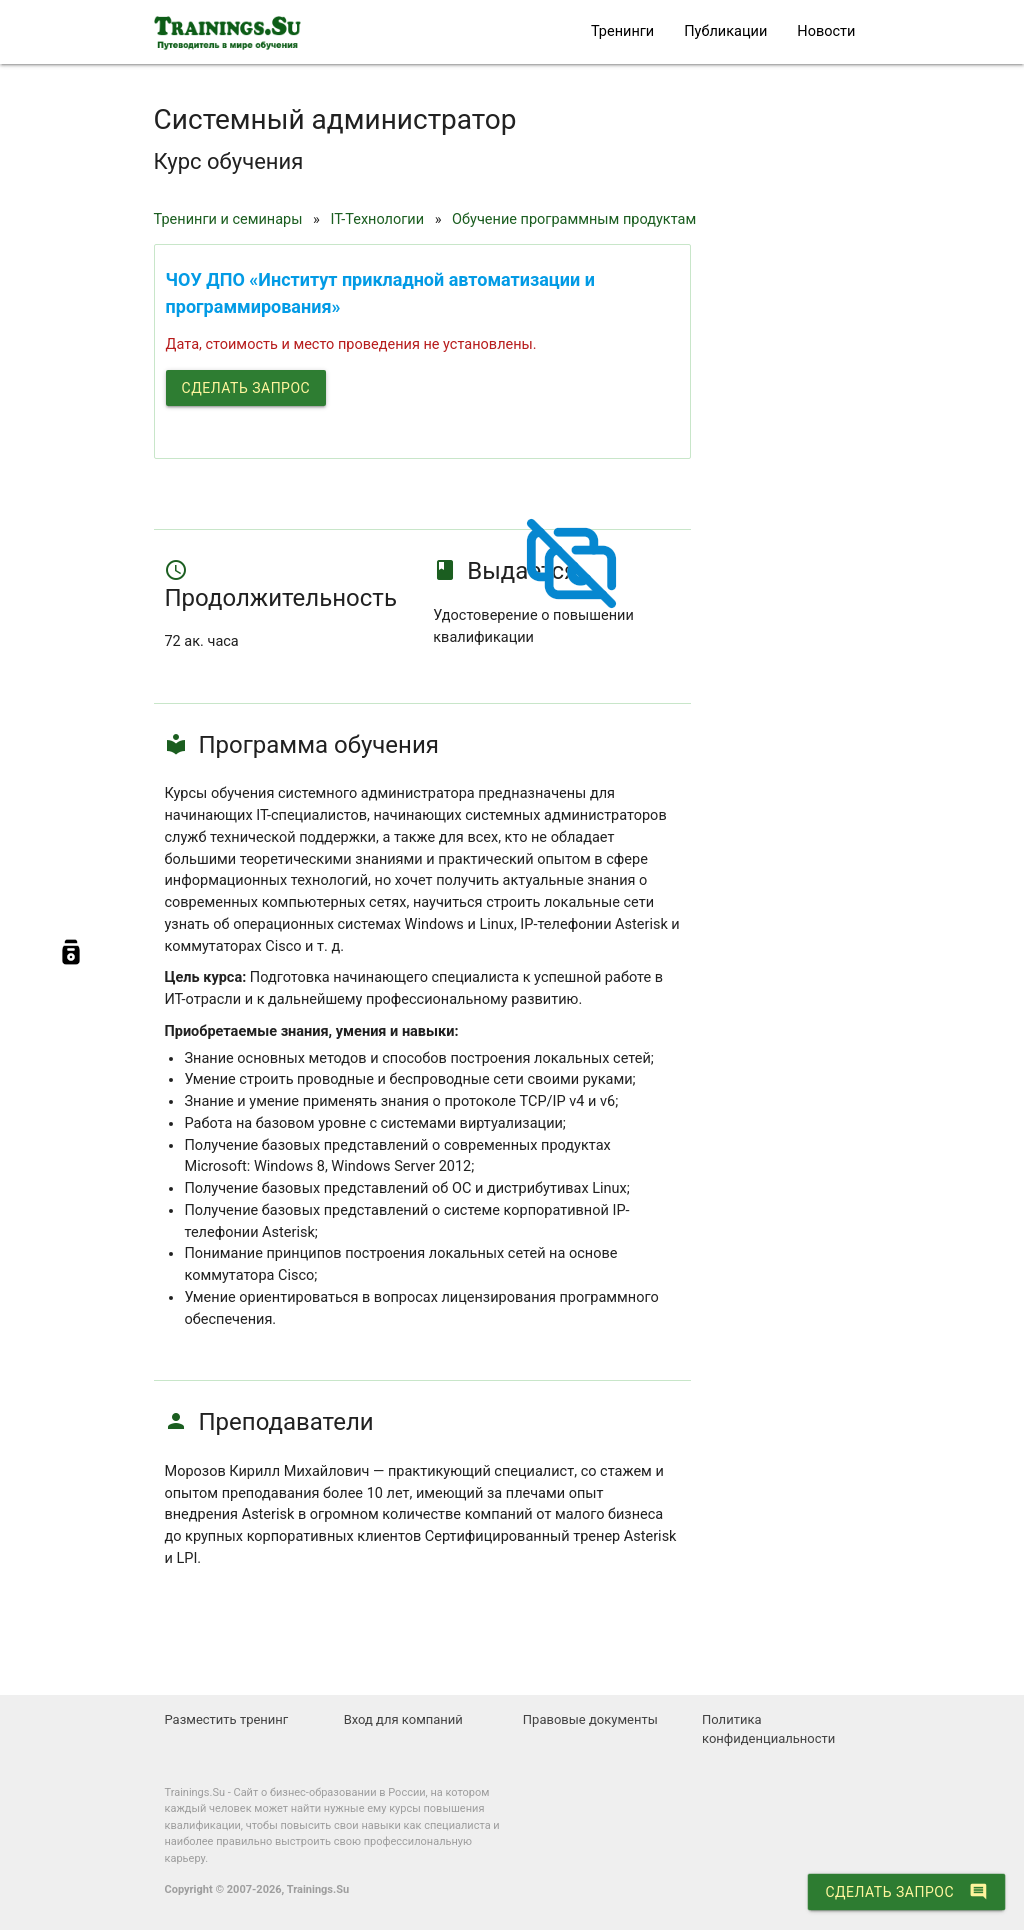 The width and height of the screenshot is (1024, 1930). What do you see at coordinates (71, 952) in the screenshot?
I see `indicates dairy or milk product category` at bounding box center [71, 952].